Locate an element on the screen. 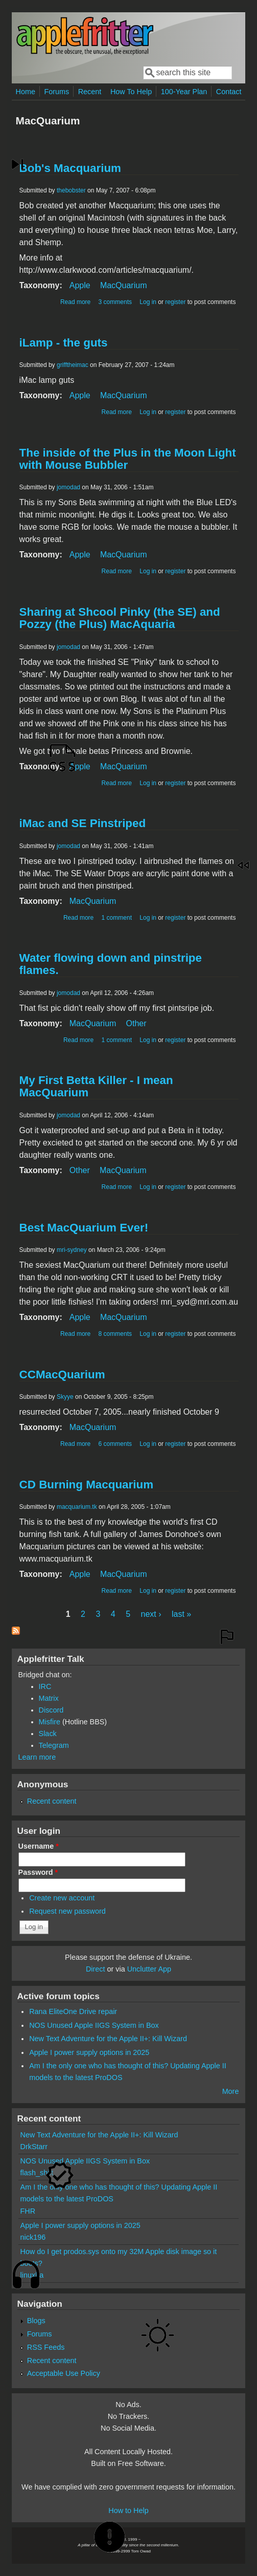  rewind media playback is located at coordinates (243, 865).